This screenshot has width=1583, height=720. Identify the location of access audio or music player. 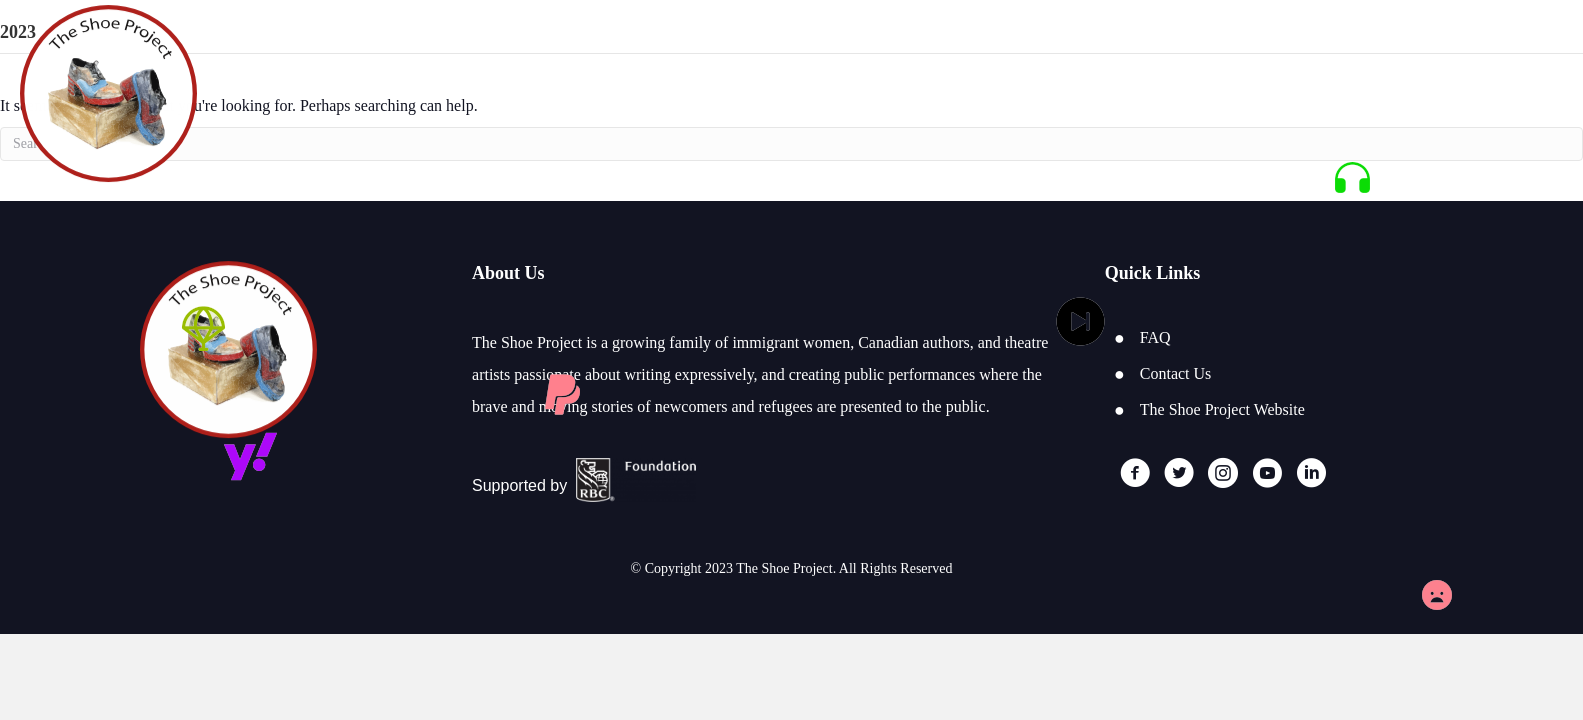
(1352, 179).